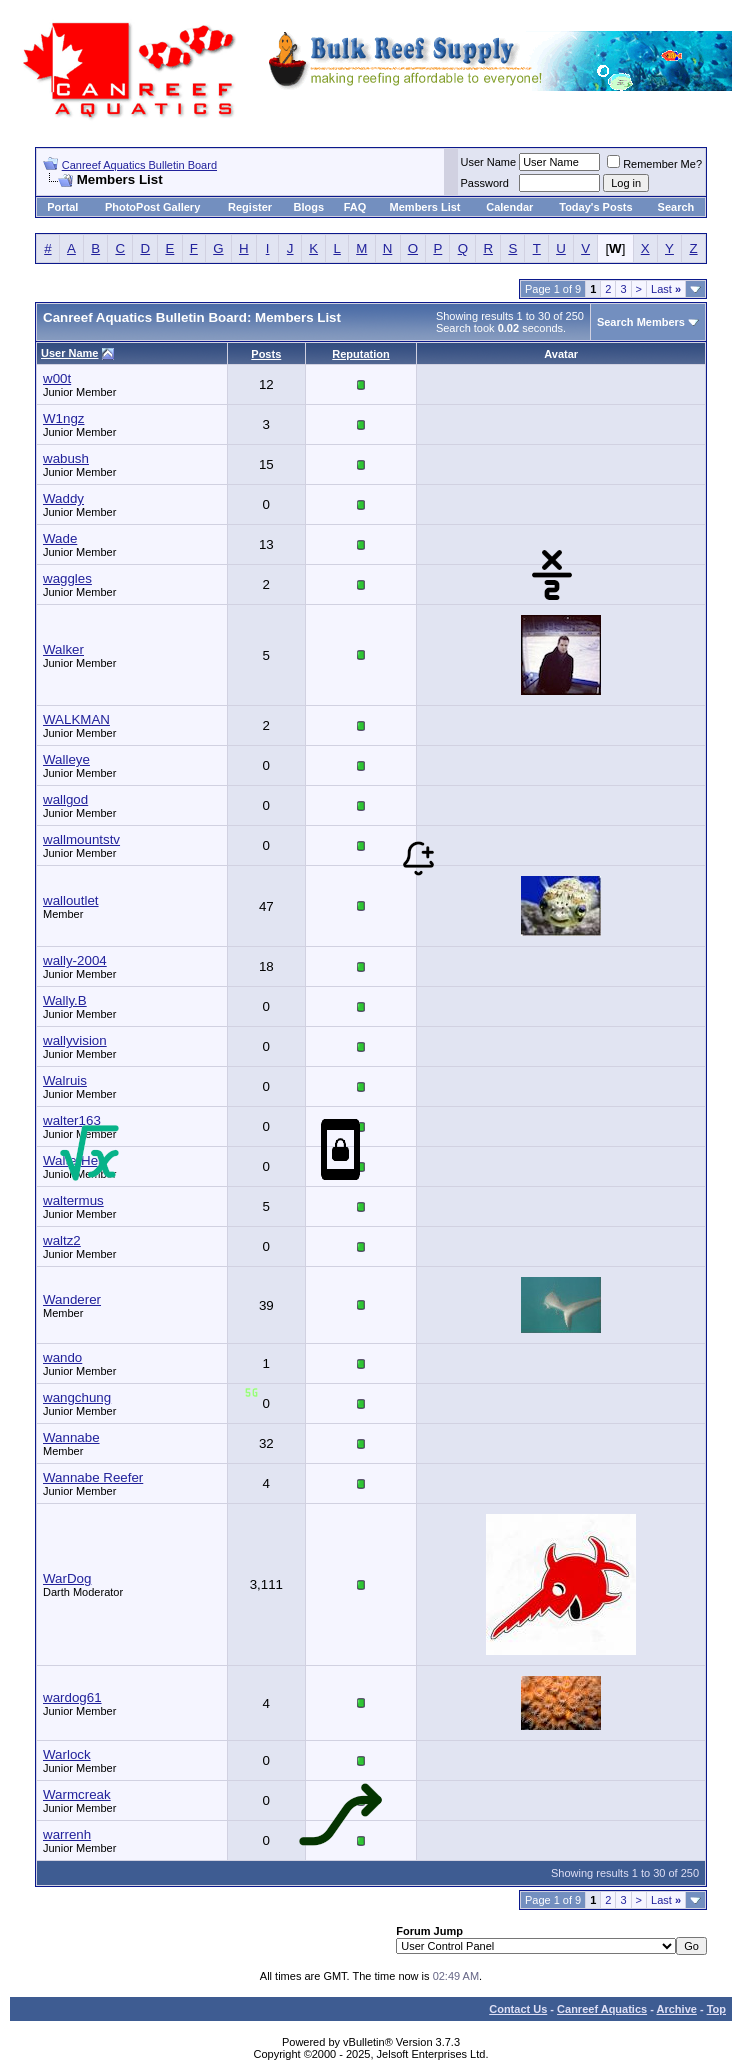 The image size is (742, 2070). I want to click on perform division calculation, so click(552, 575).